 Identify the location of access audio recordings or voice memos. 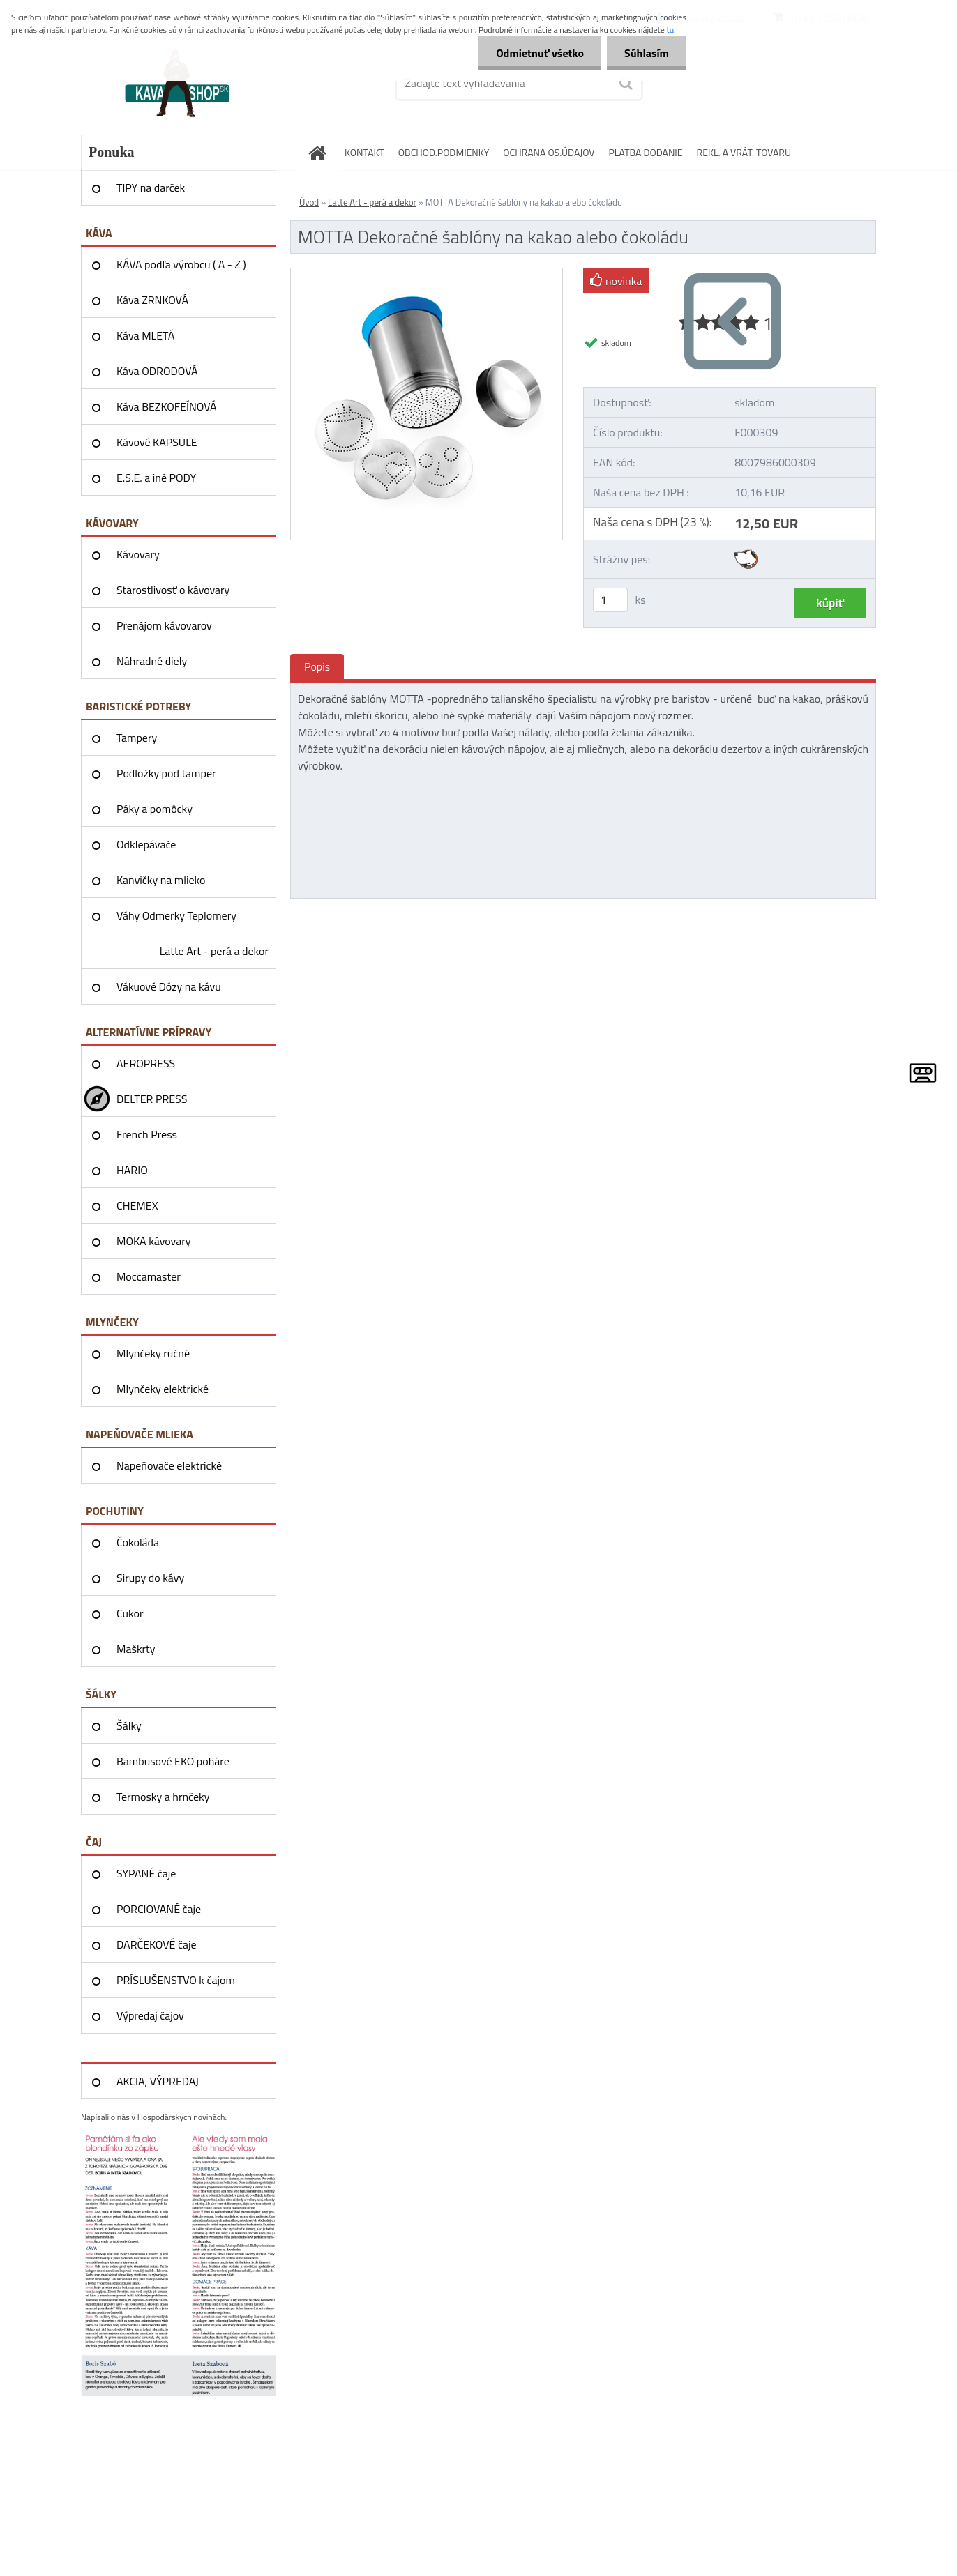
(923, 1073).